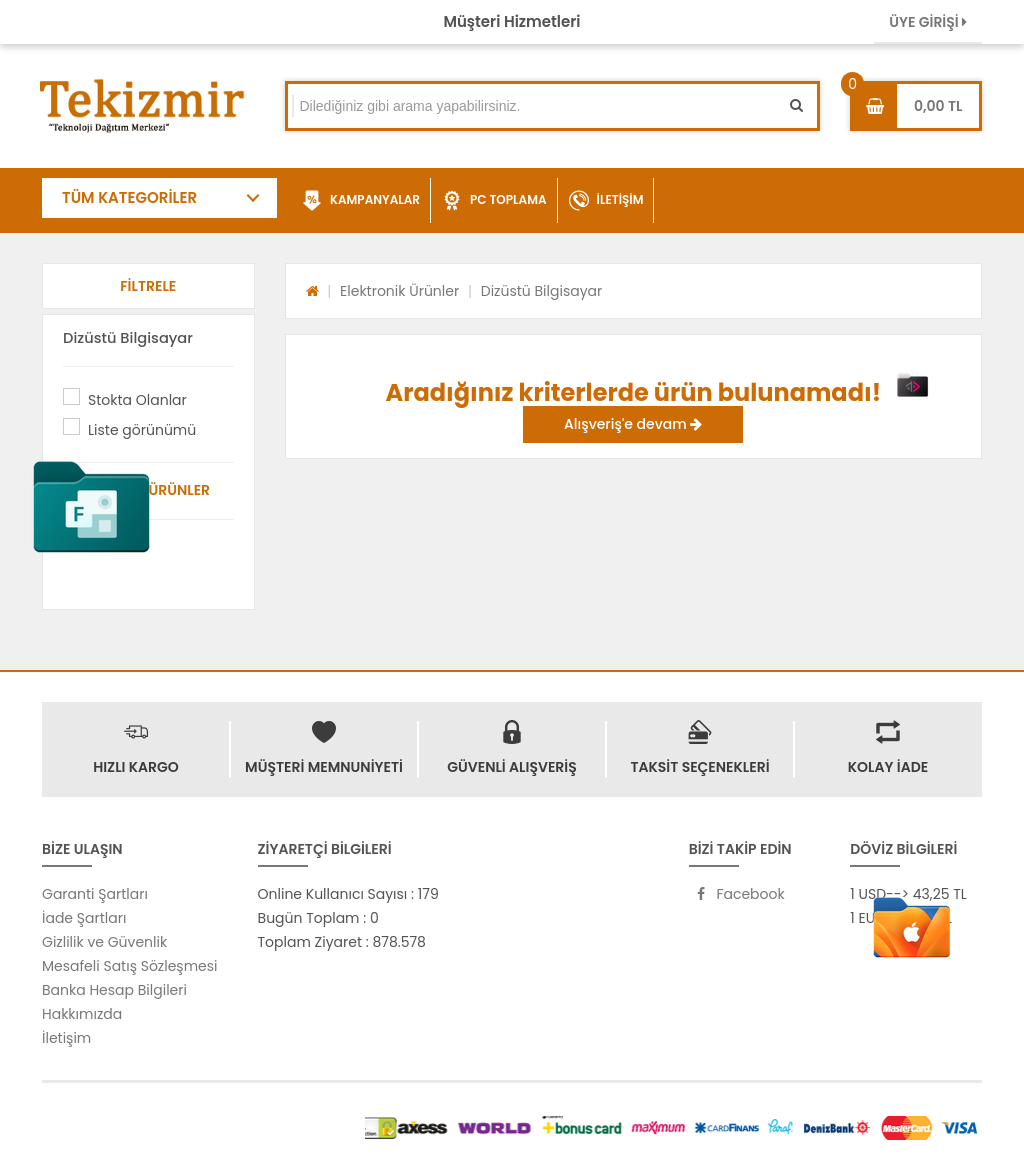  What do you see at coordinates (91, 510) in the screenshot?
I see `open folder containing Microsoft Forms files` at bounding box center [91, 510].